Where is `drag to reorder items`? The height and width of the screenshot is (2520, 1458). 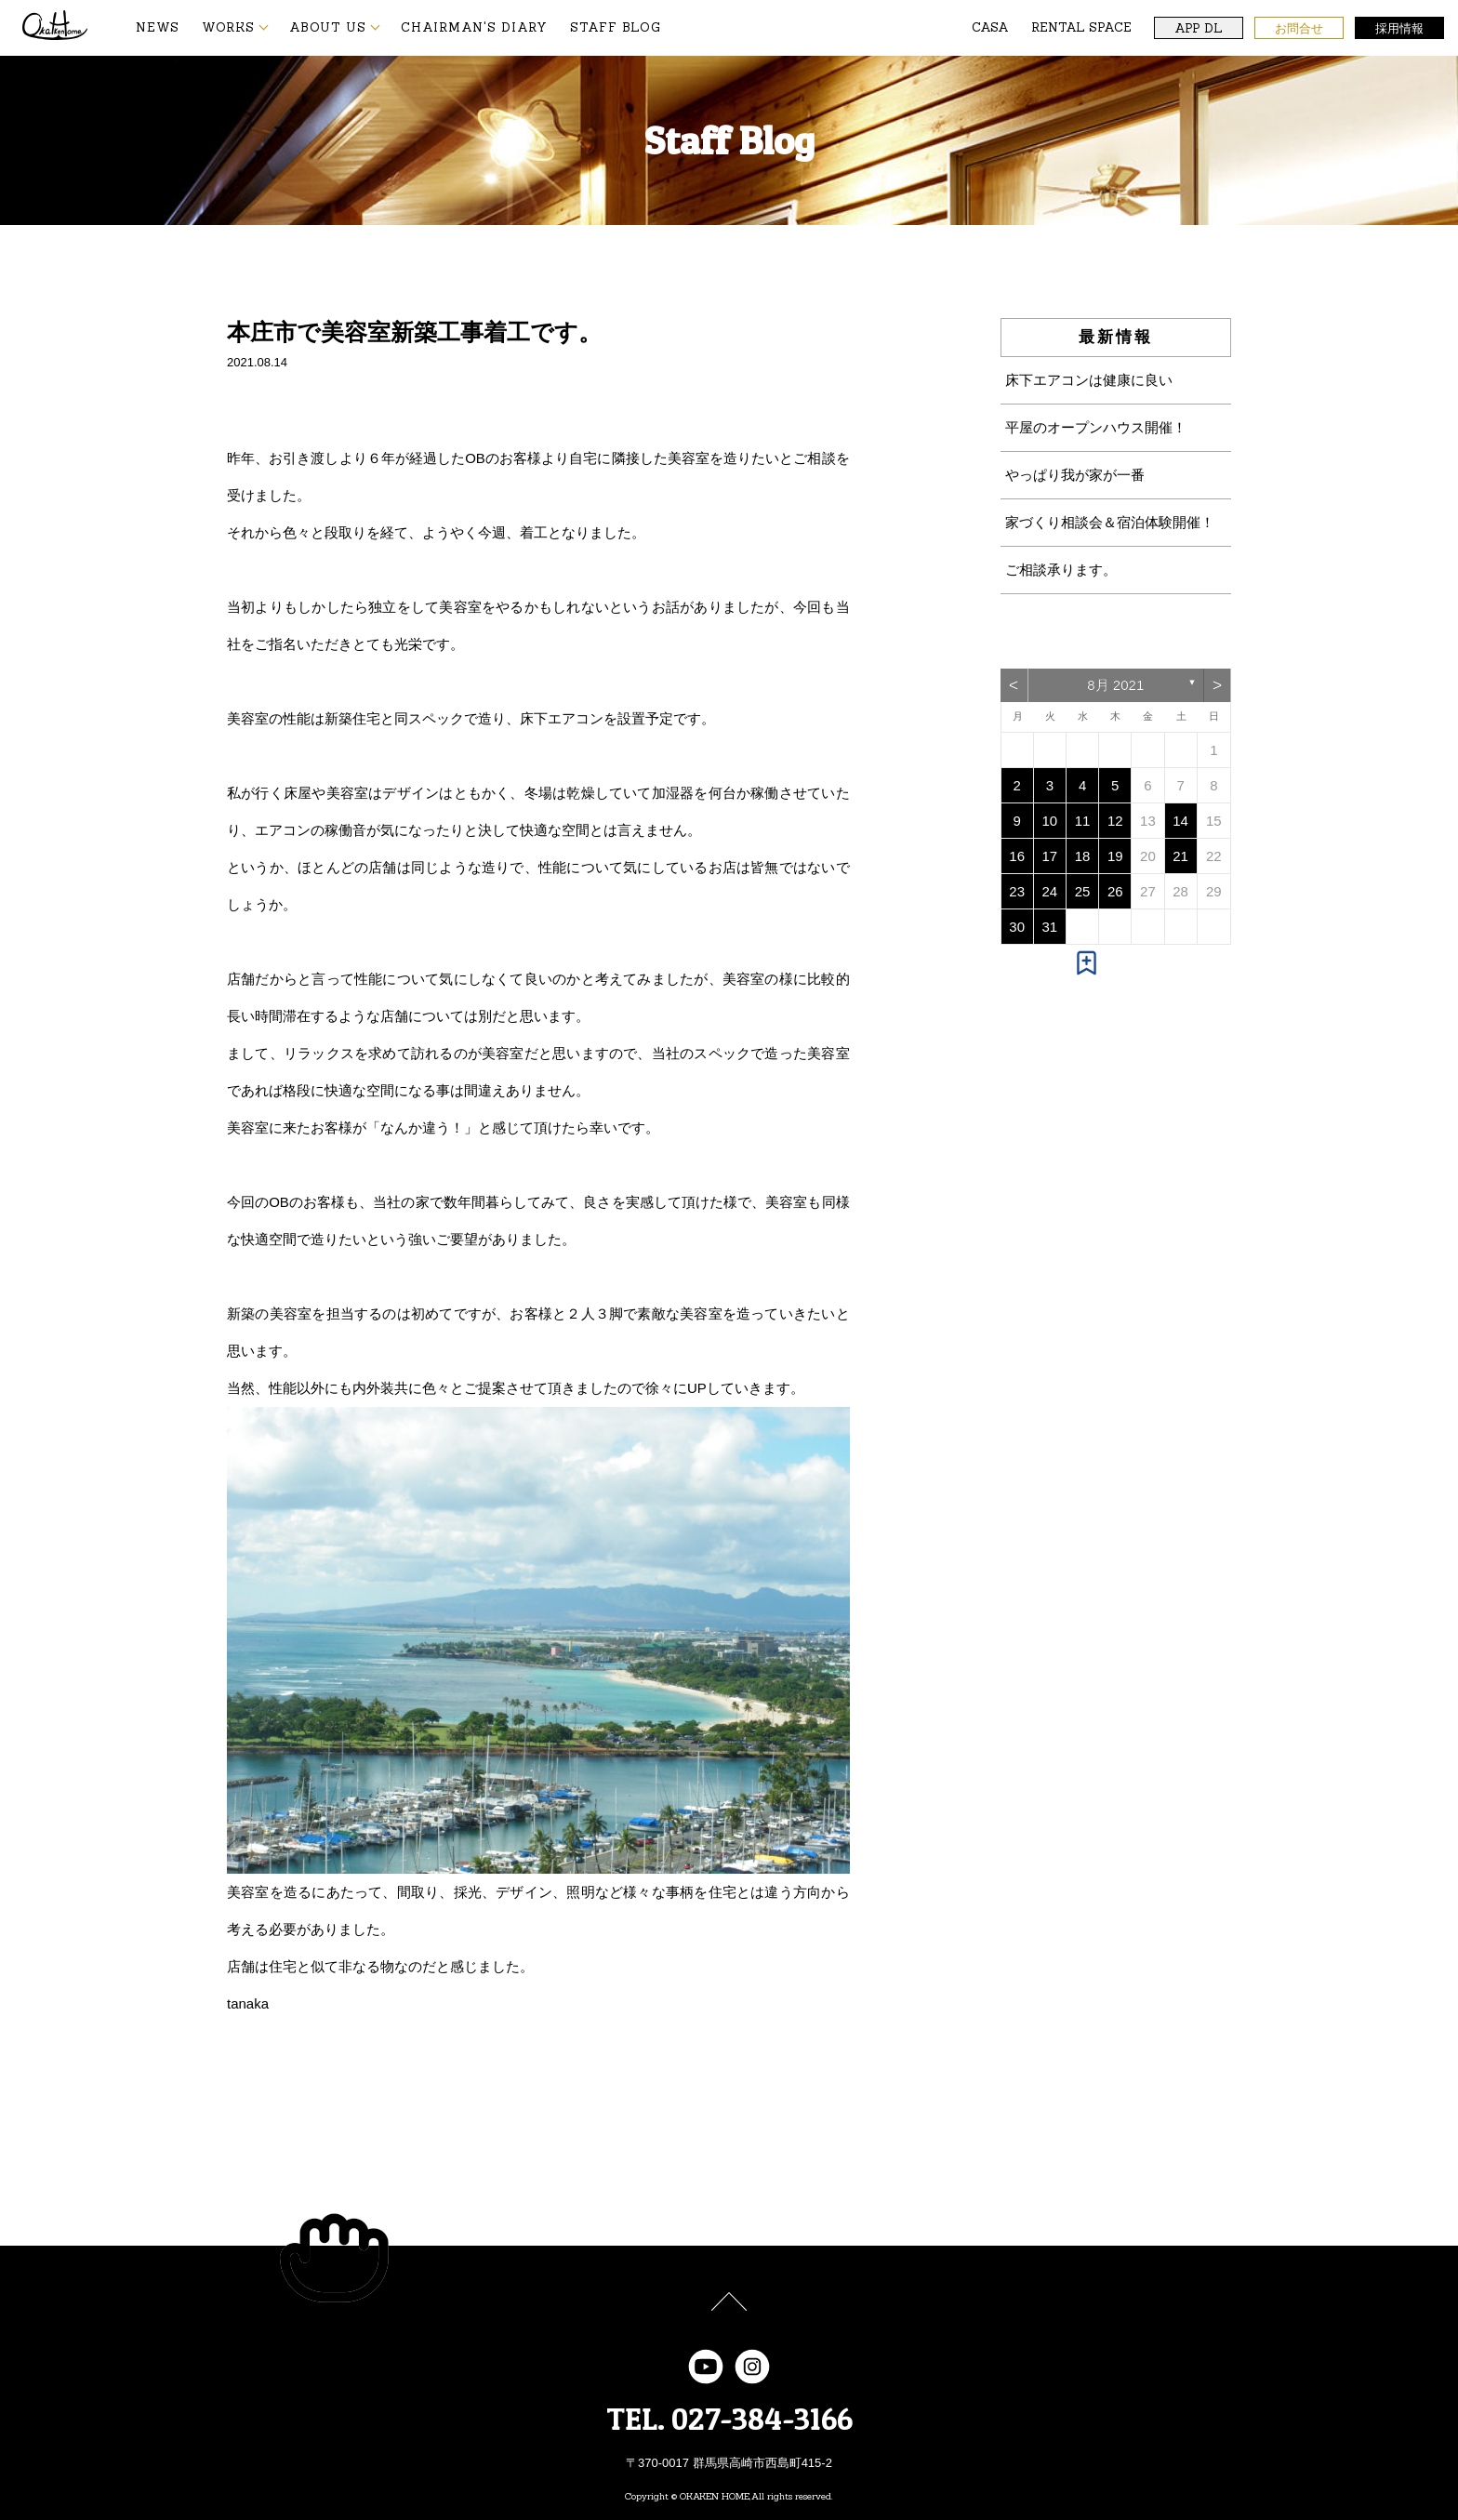 drag to reorder items is located at coordinates (334, 2248).